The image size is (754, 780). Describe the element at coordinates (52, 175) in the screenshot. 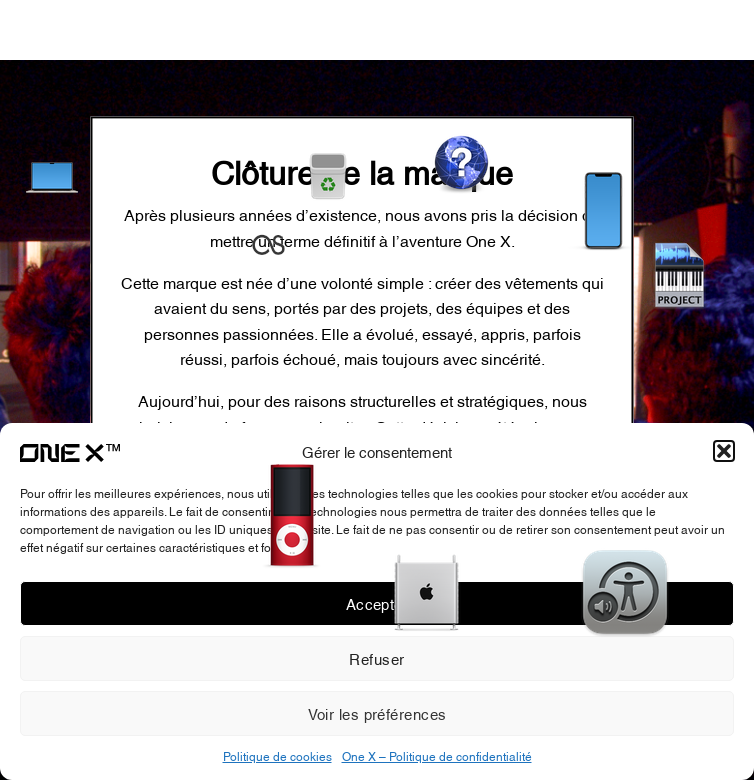

I see `macbook air 15-inch device icon` at that location.